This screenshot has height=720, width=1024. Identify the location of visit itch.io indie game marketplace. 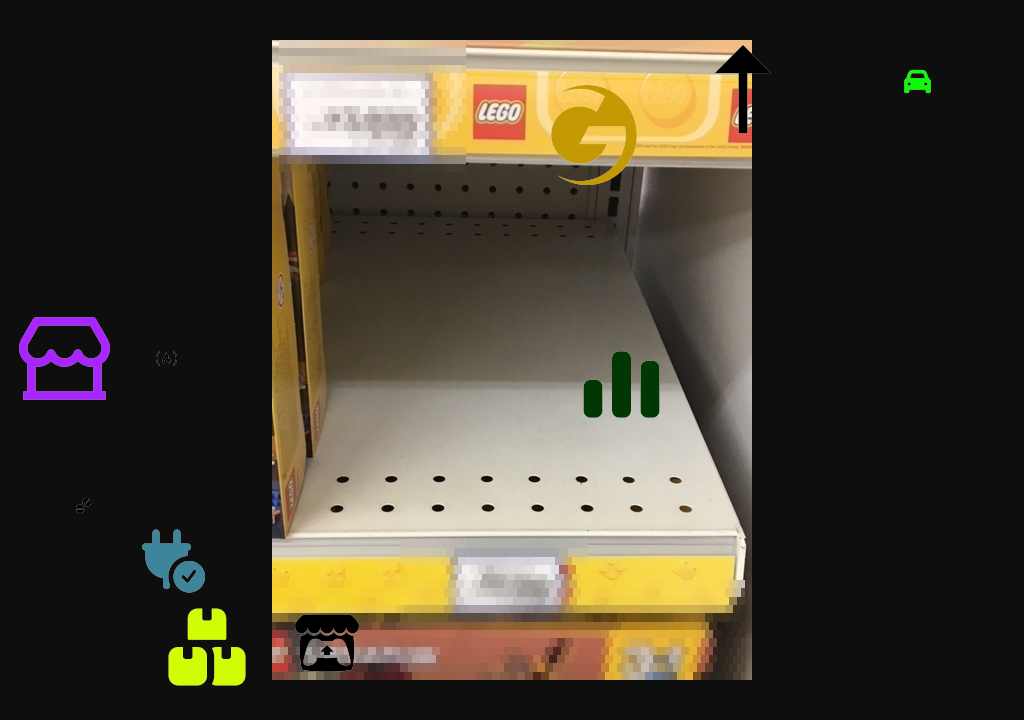
(327, 643).